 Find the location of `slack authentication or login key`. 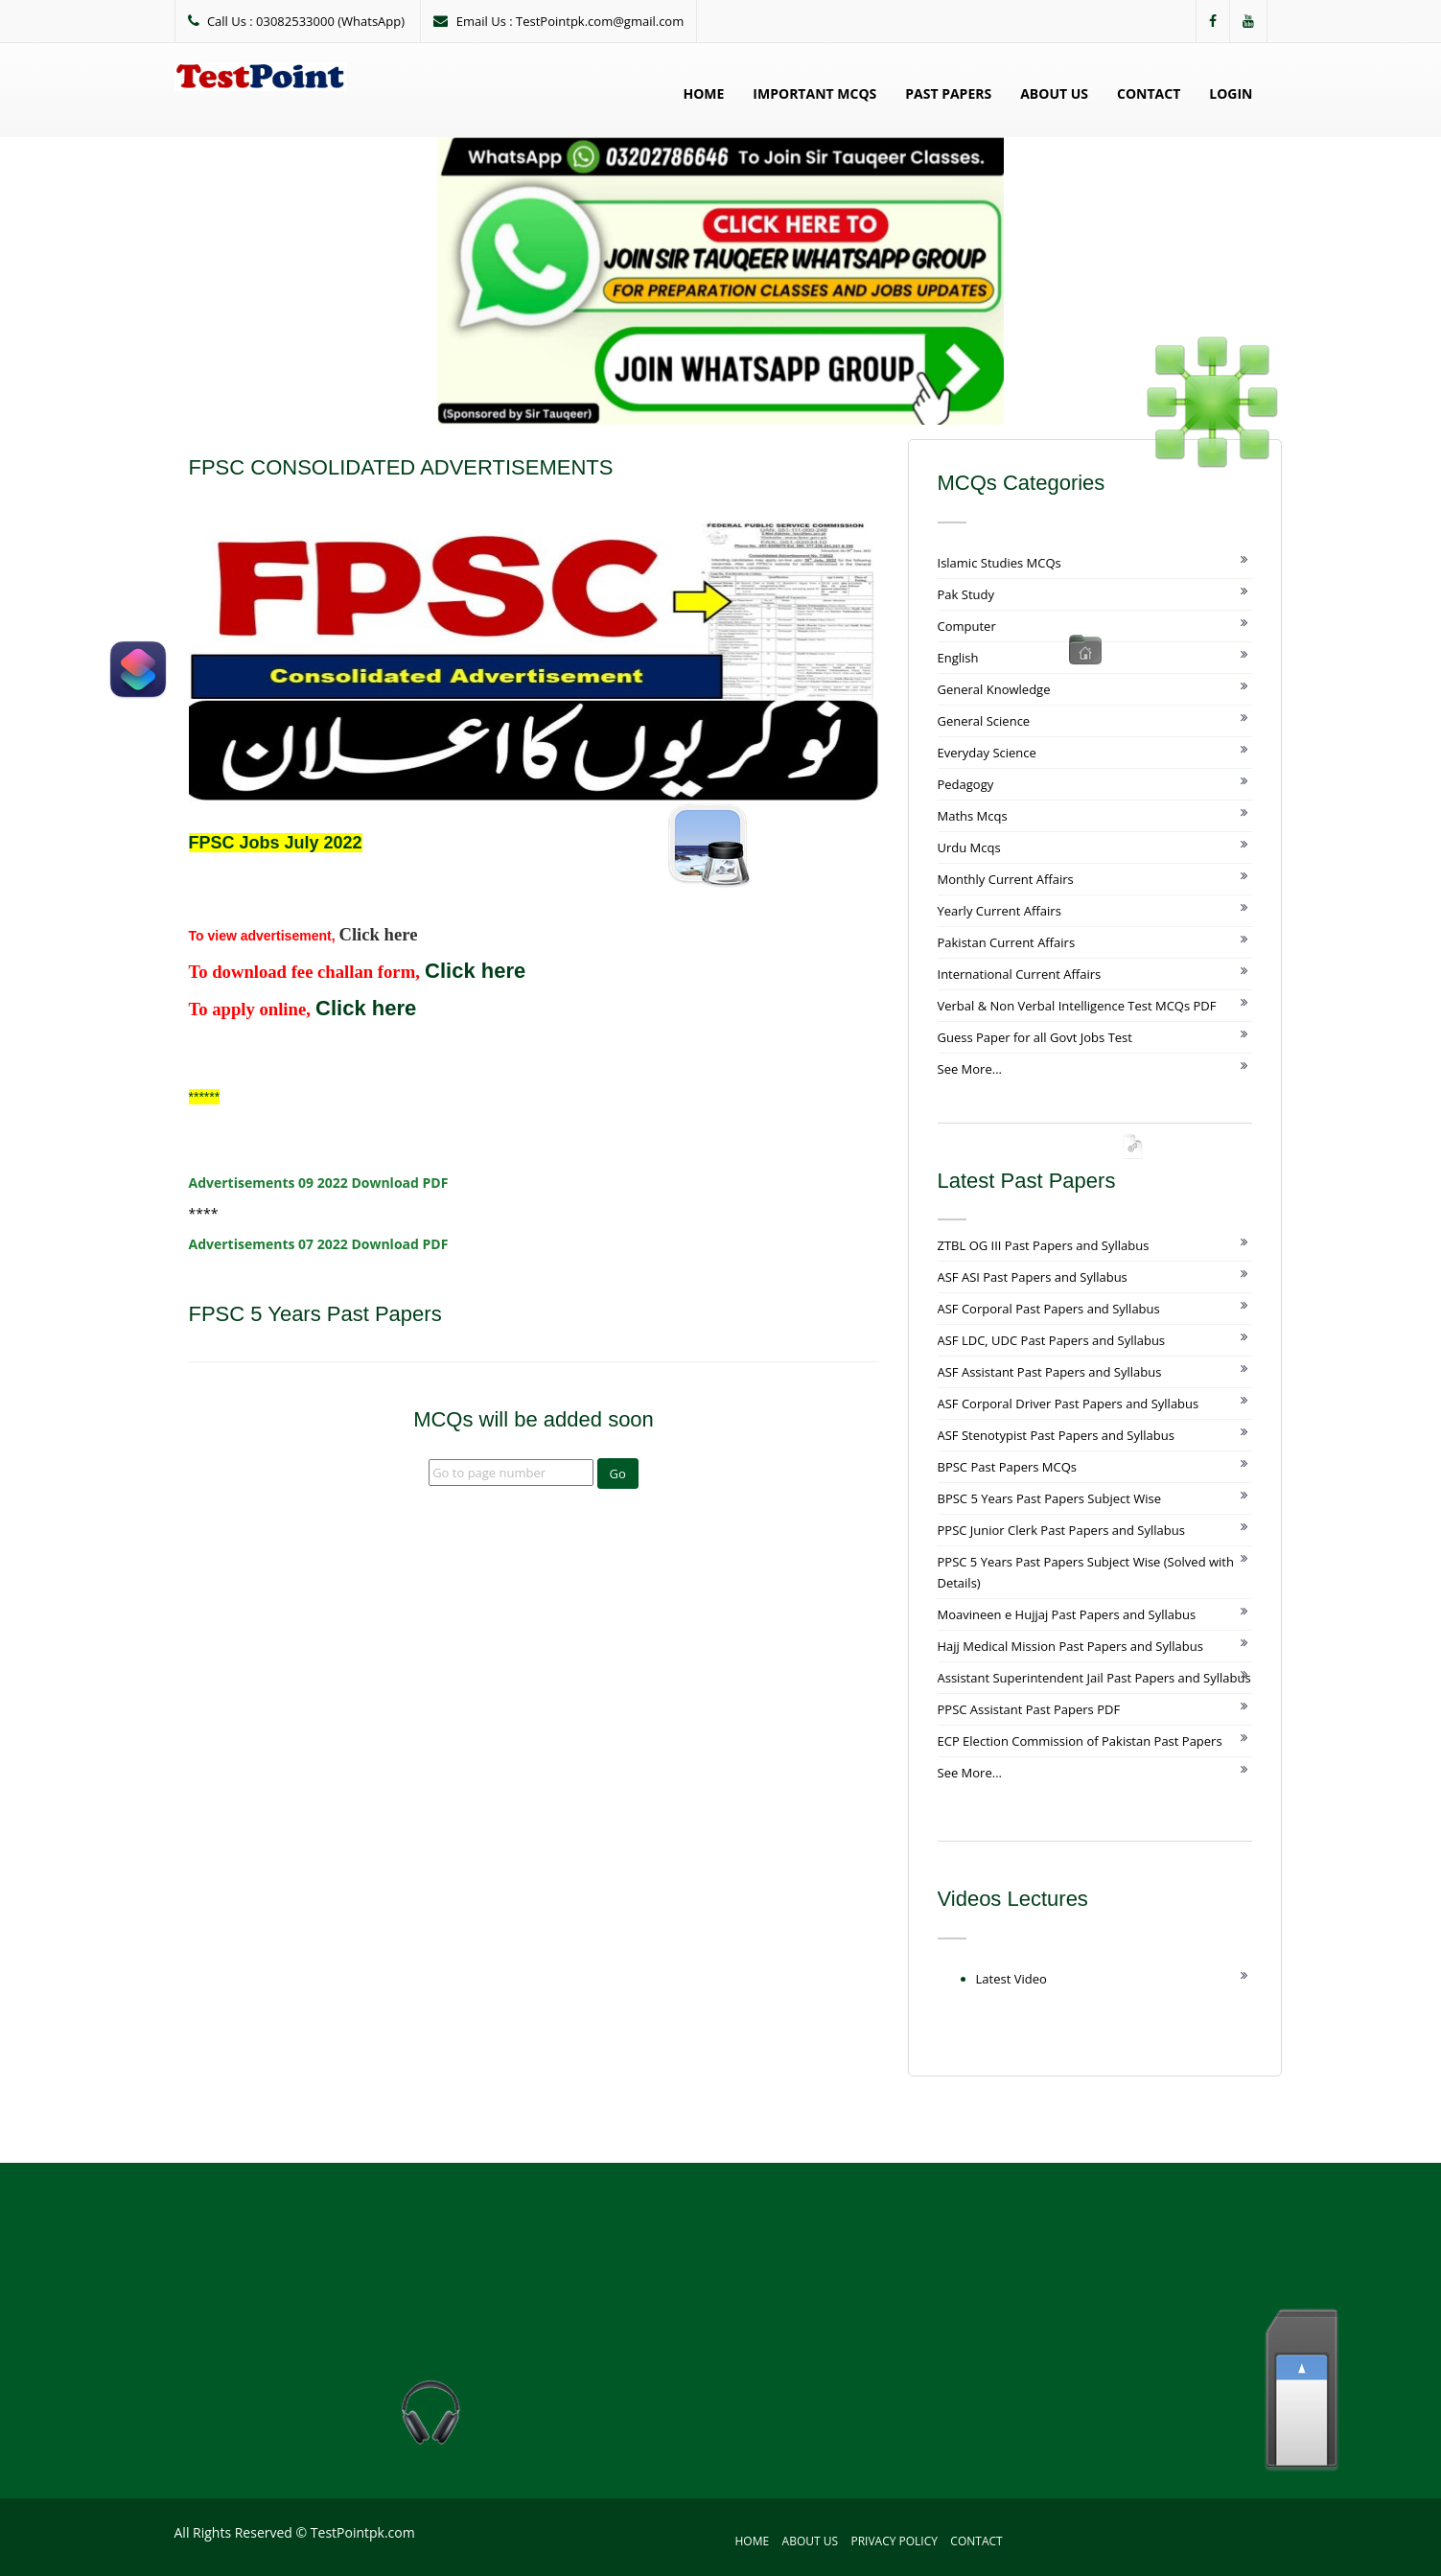

slack authentication or login key is located at coordinates (1132, 1147).